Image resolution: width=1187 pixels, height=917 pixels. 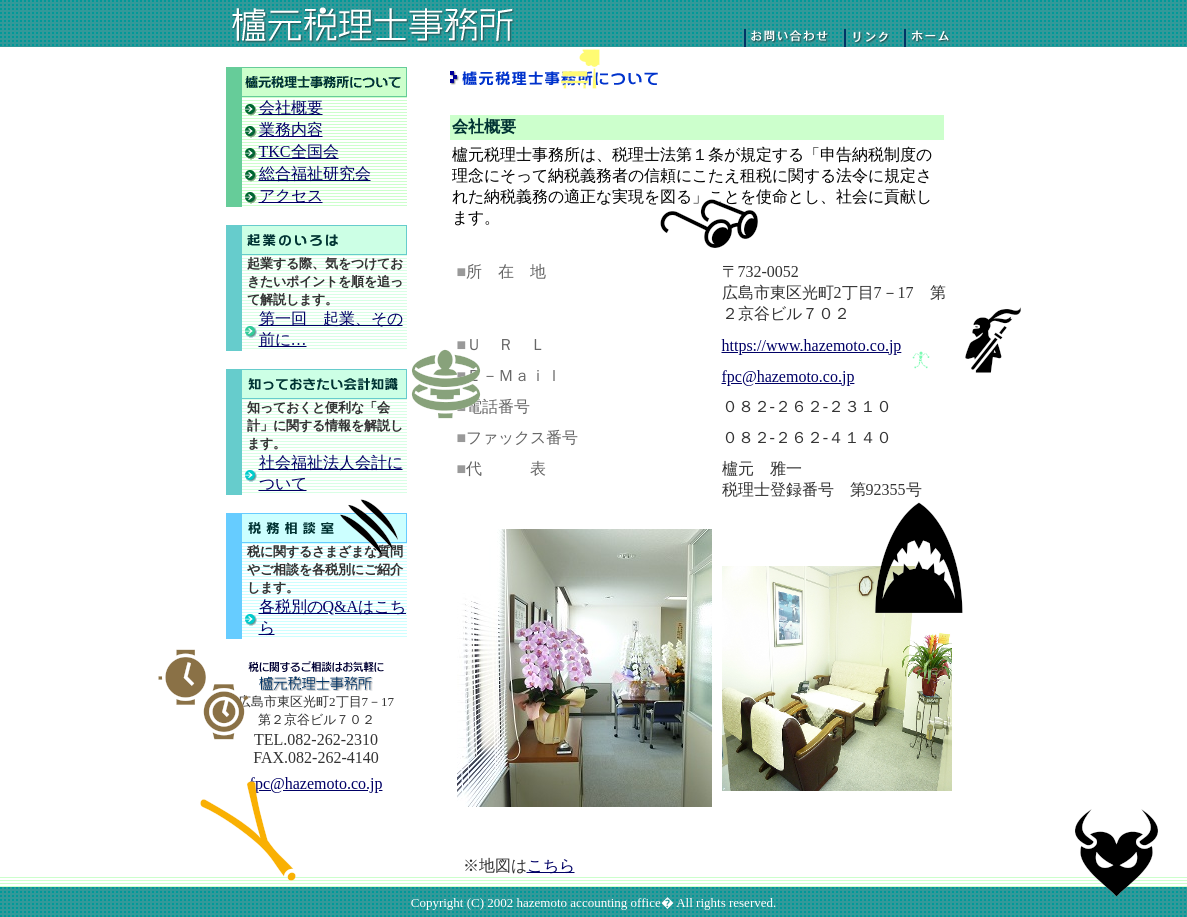 I want to click on find nearby parks or rest areas, so click(x=580, y=69).